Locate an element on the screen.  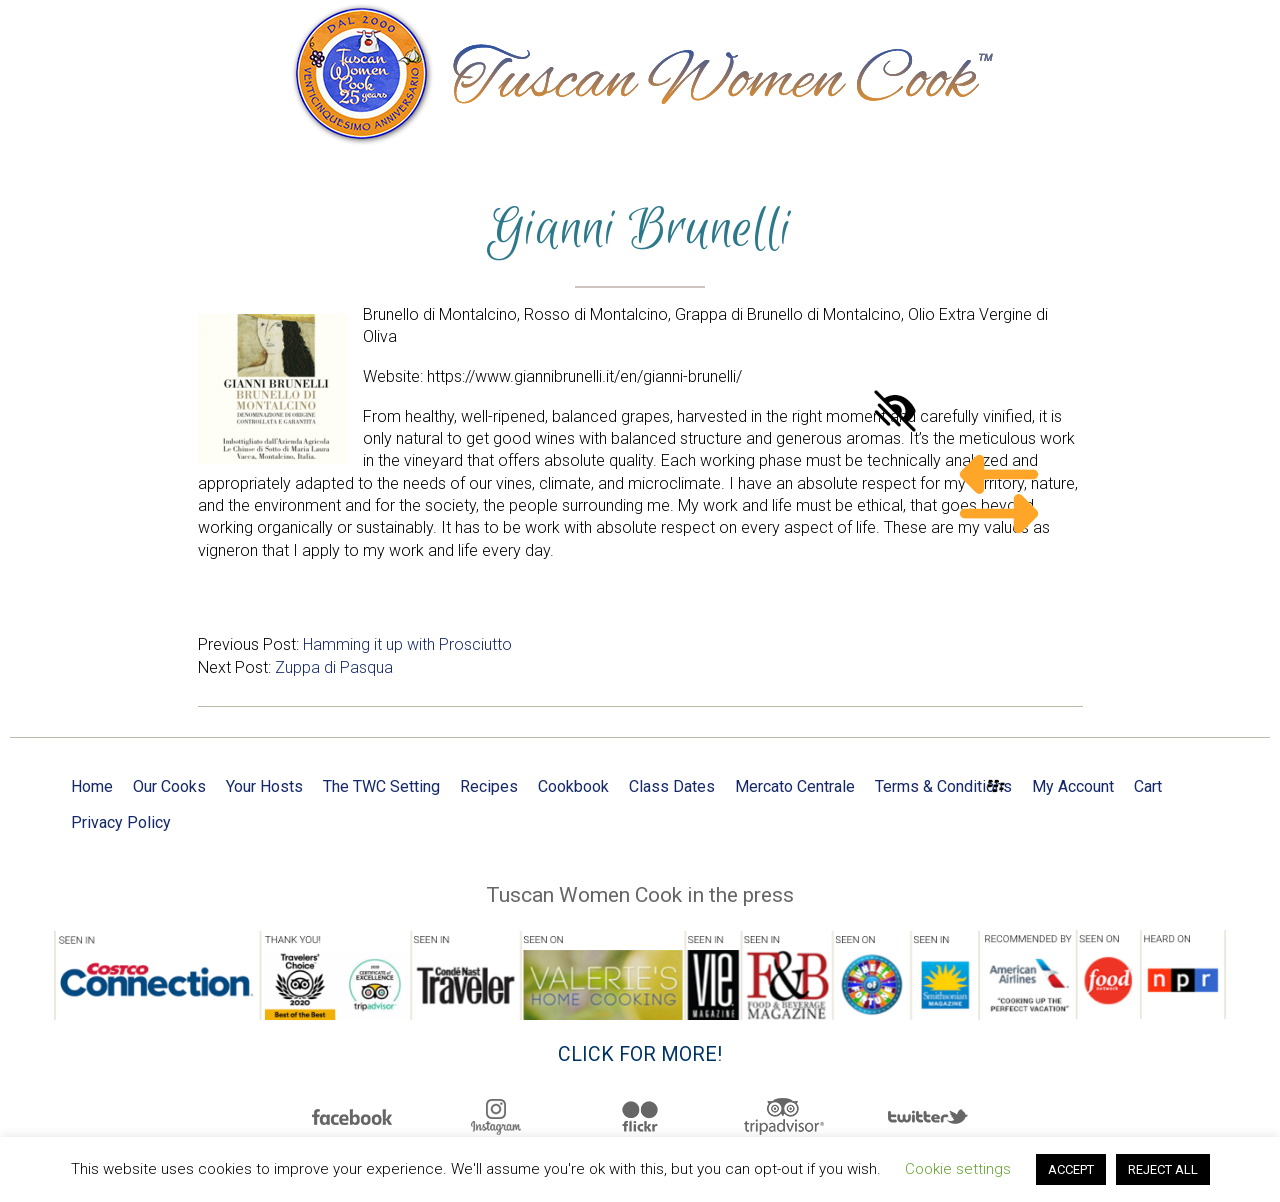
blackberry brand logo is located at coordinates (996, 786).